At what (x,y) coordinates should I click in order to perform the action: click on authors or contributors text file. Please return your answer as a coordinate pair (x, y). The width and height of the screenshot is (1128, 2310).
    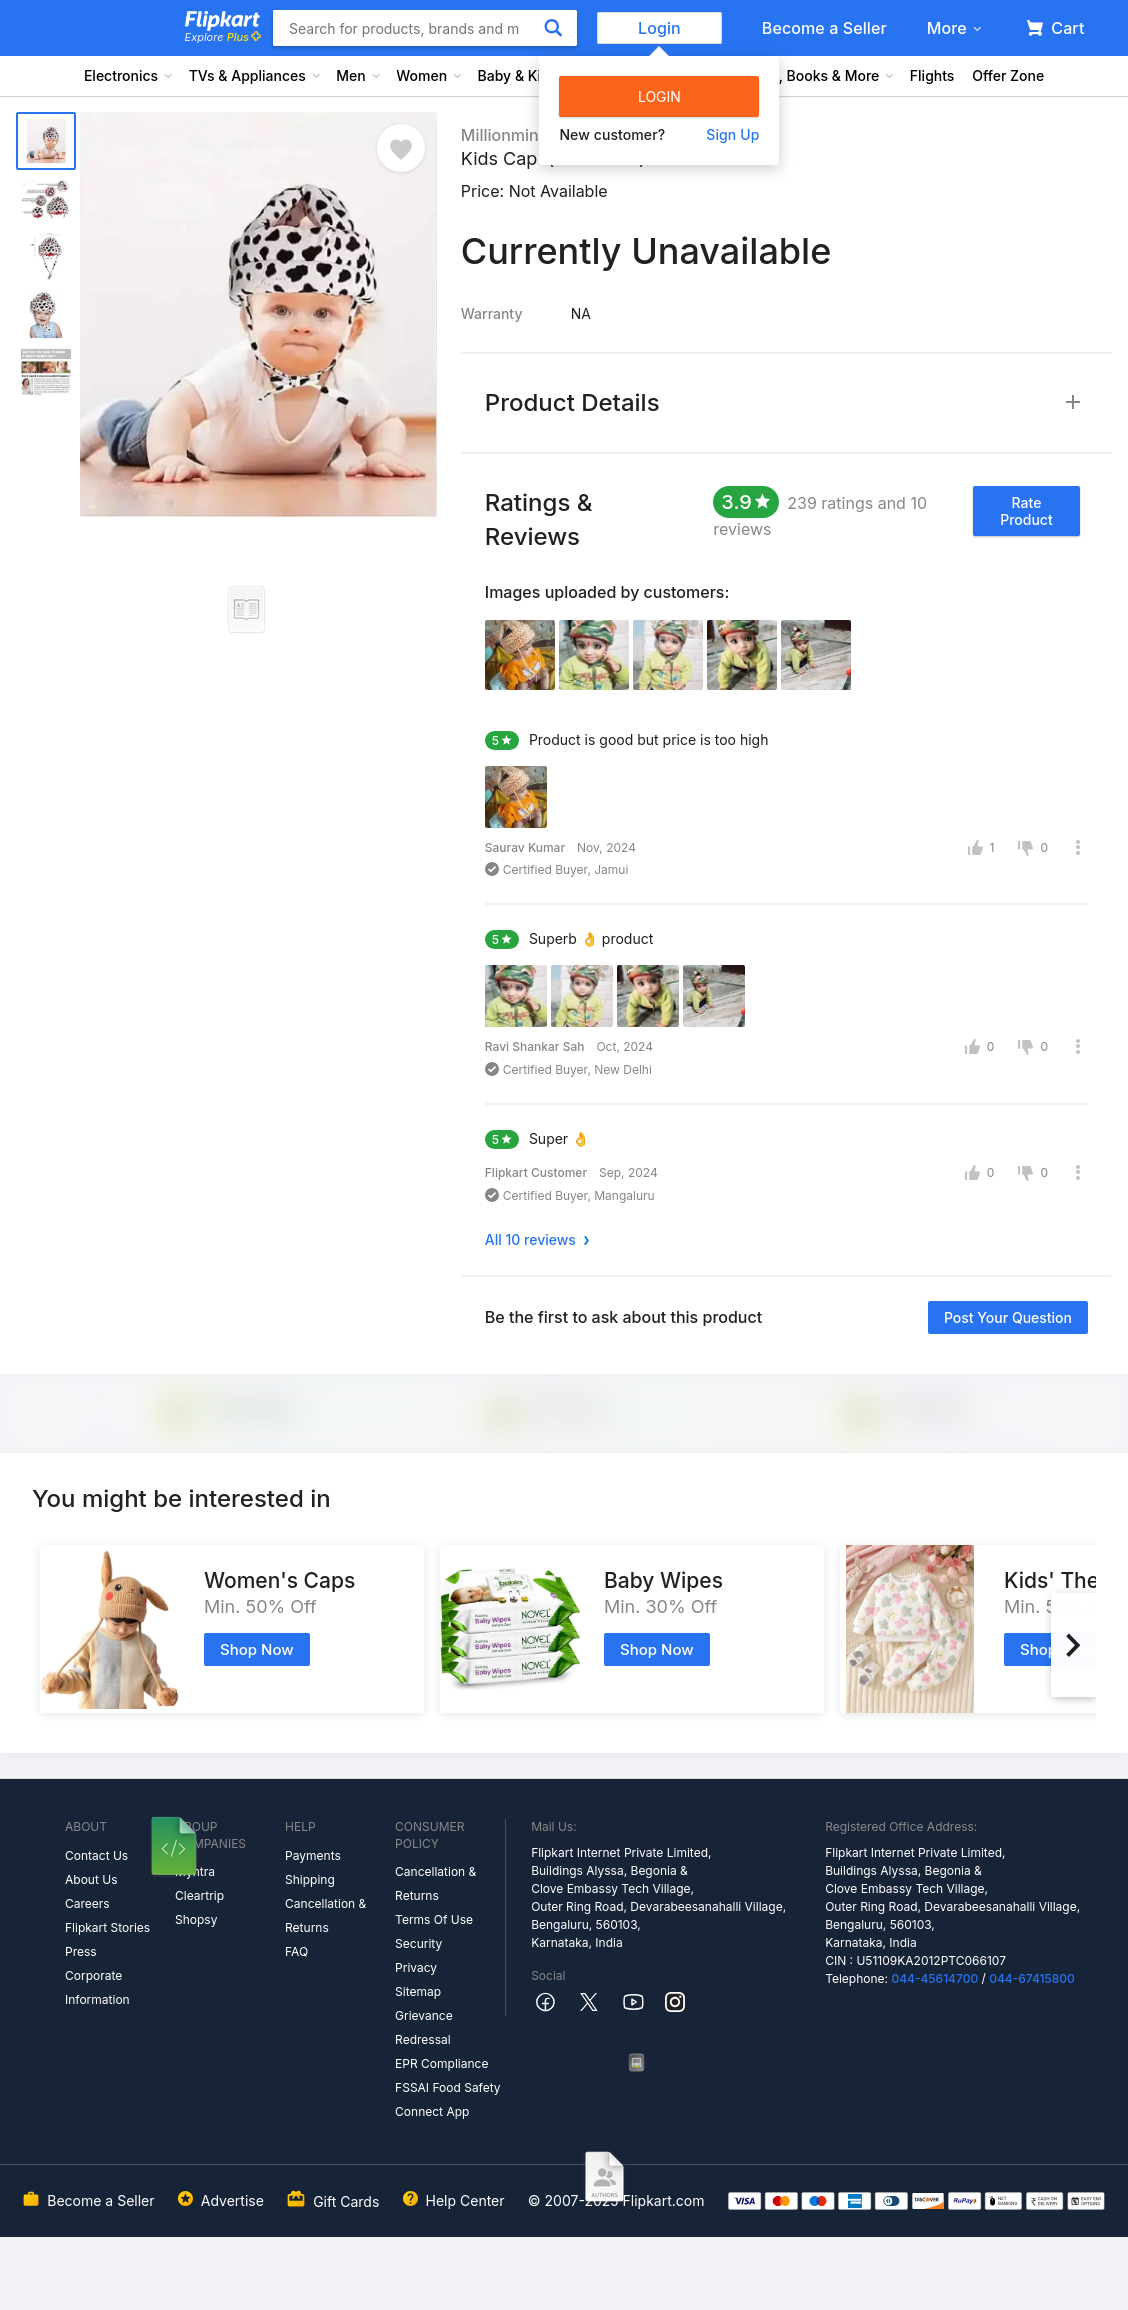
    Looking at the image, I should click on (604, 2177).